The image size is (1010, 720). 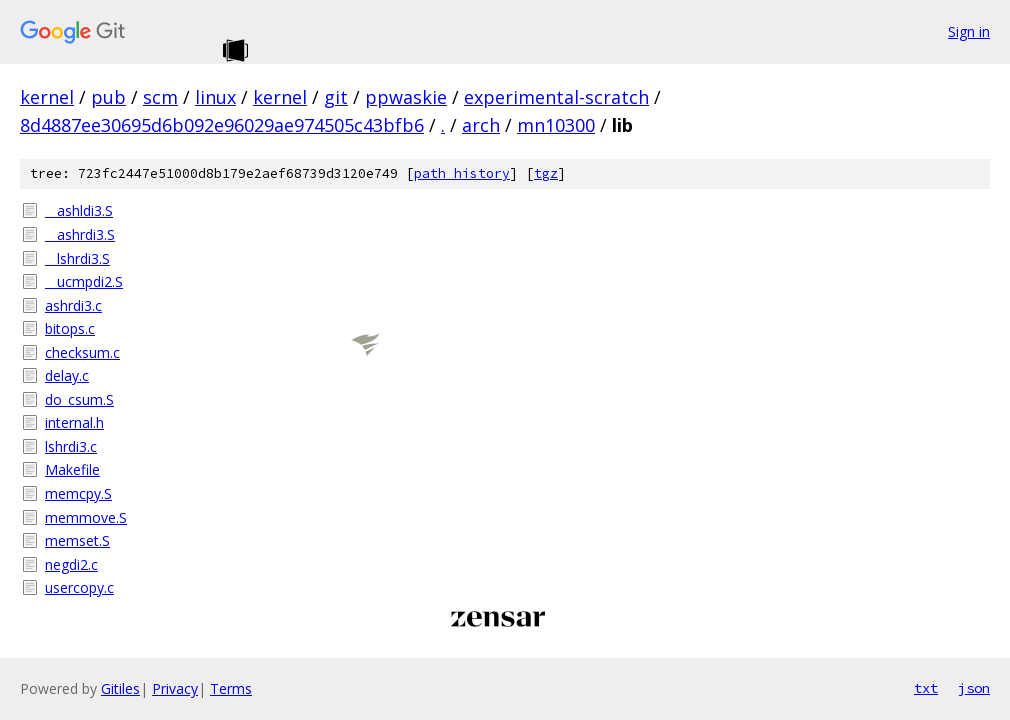 I want to click on zensar technologies company logo, so click(x=498, y=619).